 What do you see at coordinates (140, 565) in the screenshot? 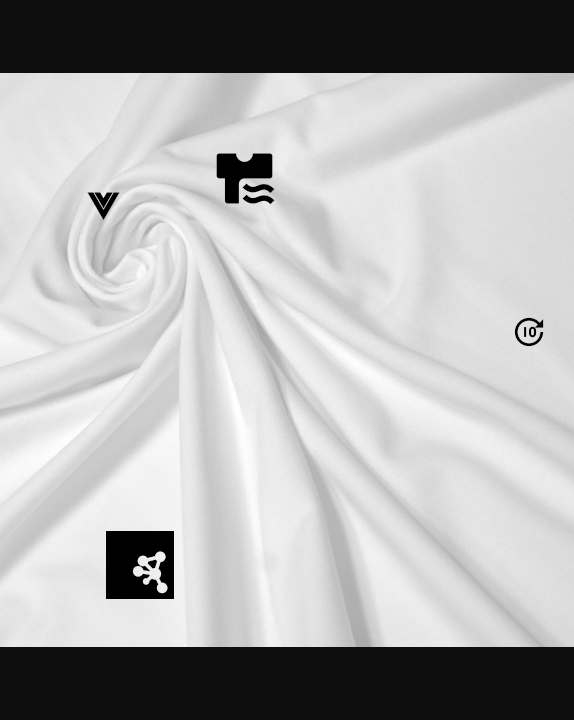
I see `cytoscape.js library logo` at bounding box center [140, 565].